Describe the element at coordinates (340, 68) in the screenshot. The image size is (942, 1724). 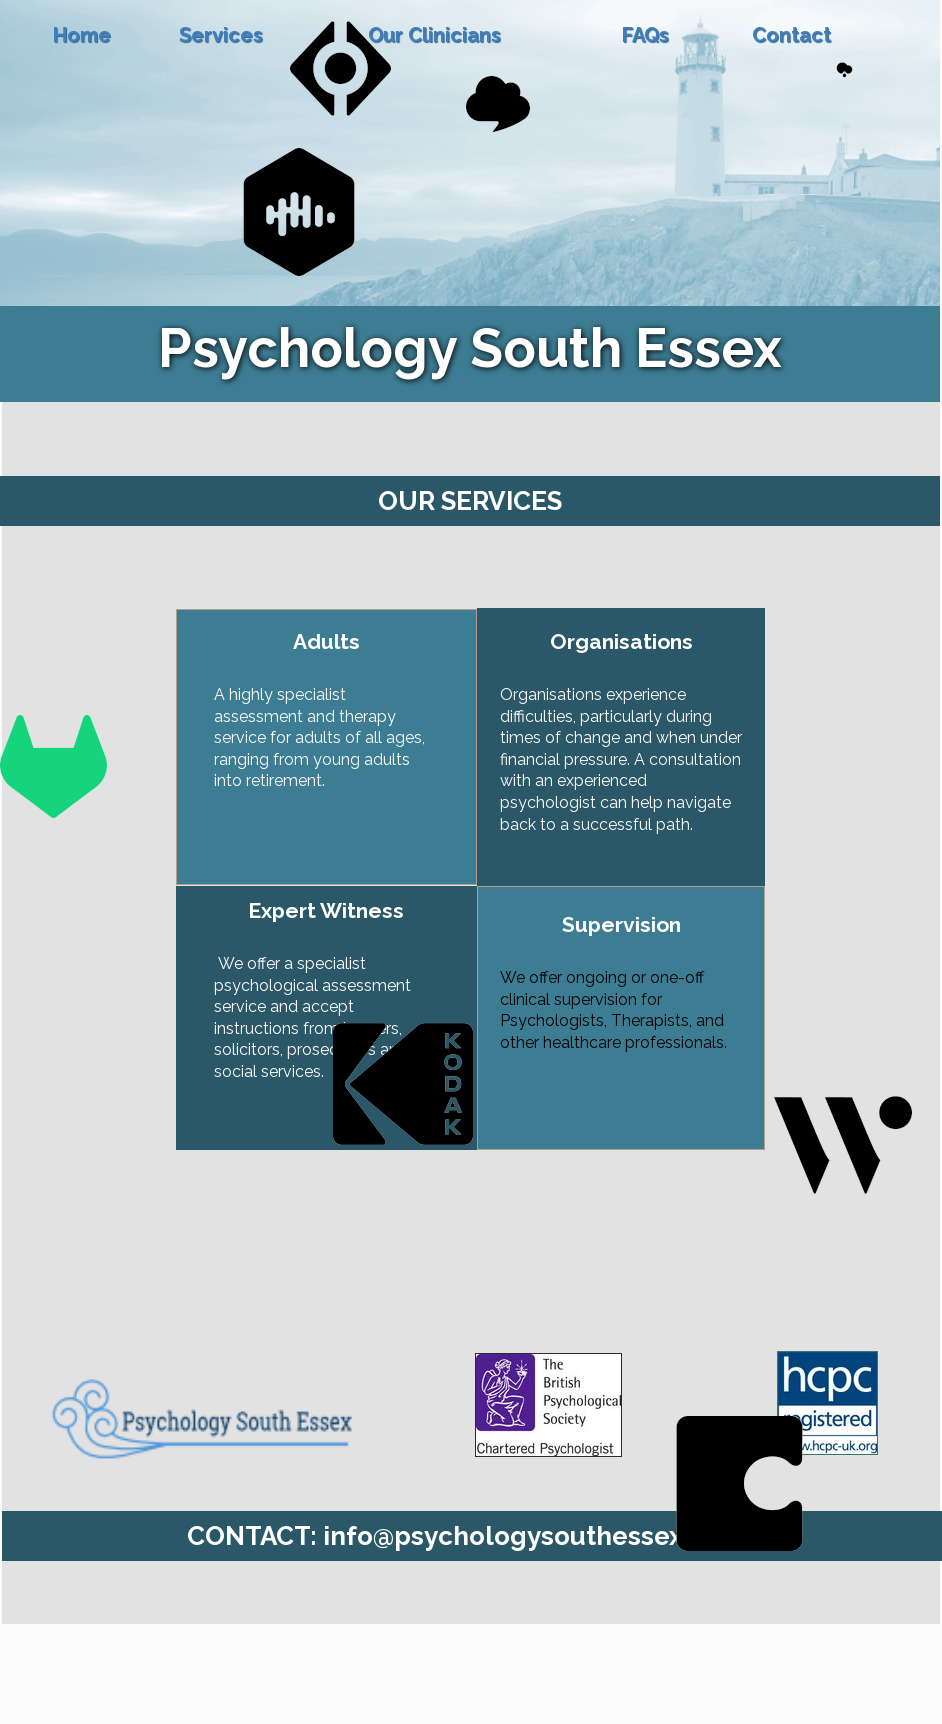
I see `codestream logo` at that location.